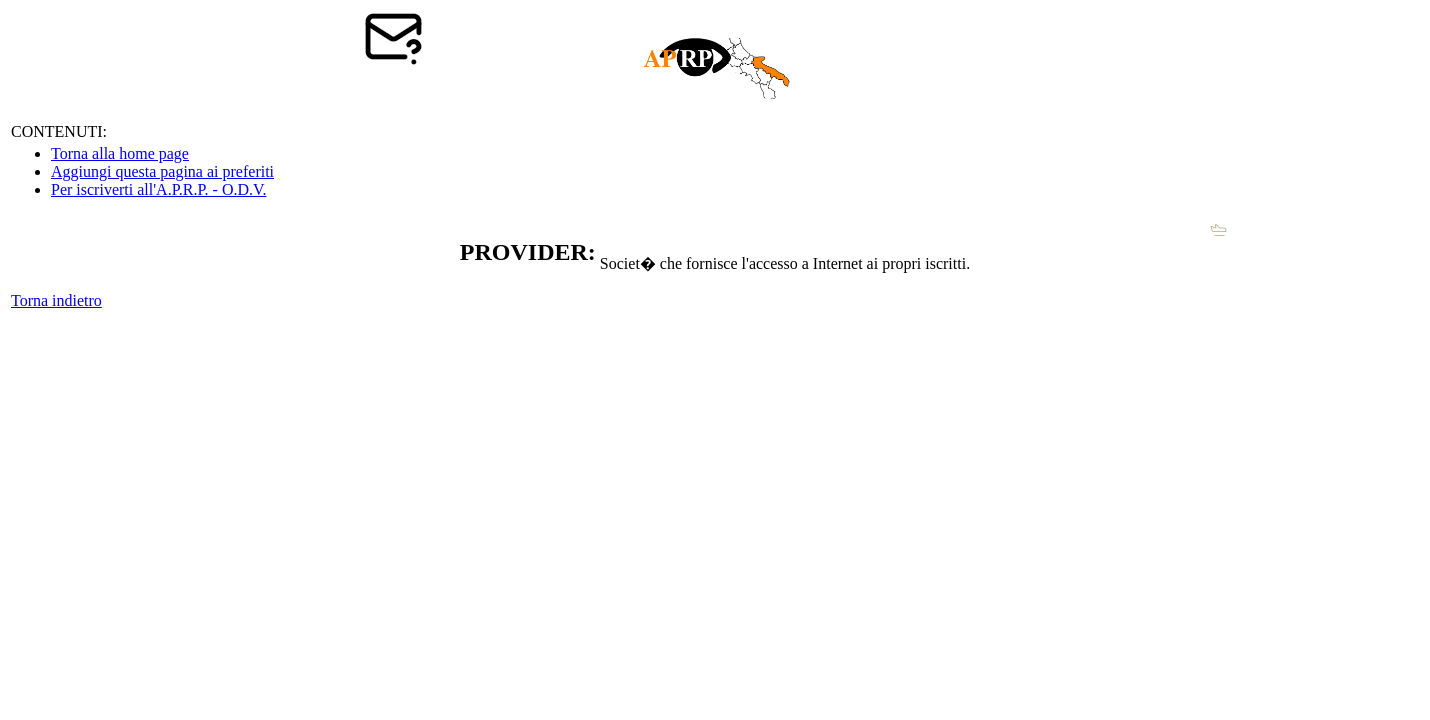 The height and width of the screenshot is (720, 1430). I want to click on indicates flight mode is active, so click(1218, 229).